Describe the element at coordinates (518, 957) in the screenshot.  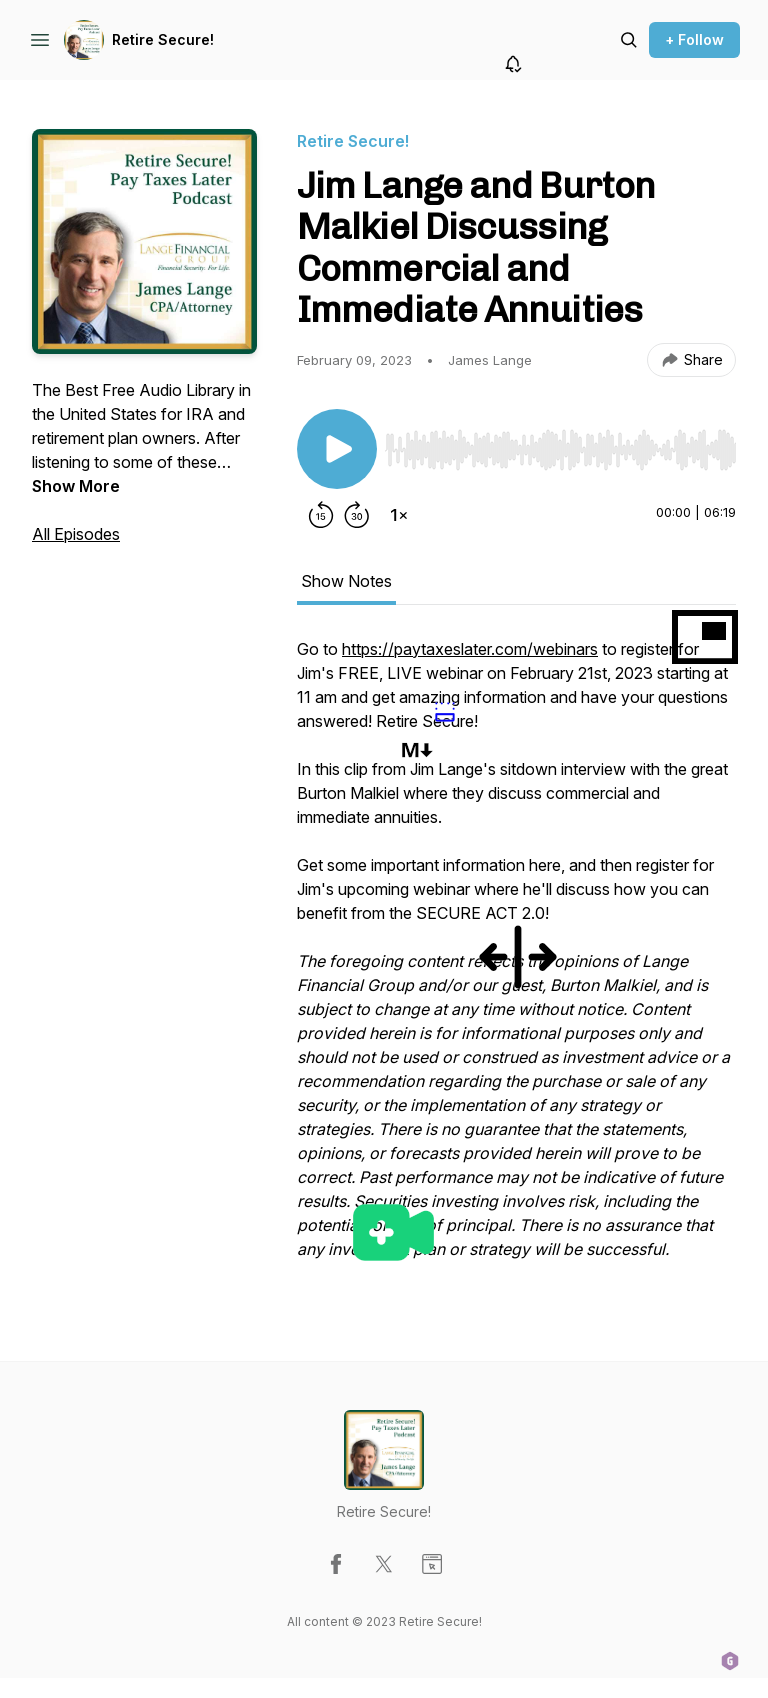
I see `expand or resize content horizontally` at that location.